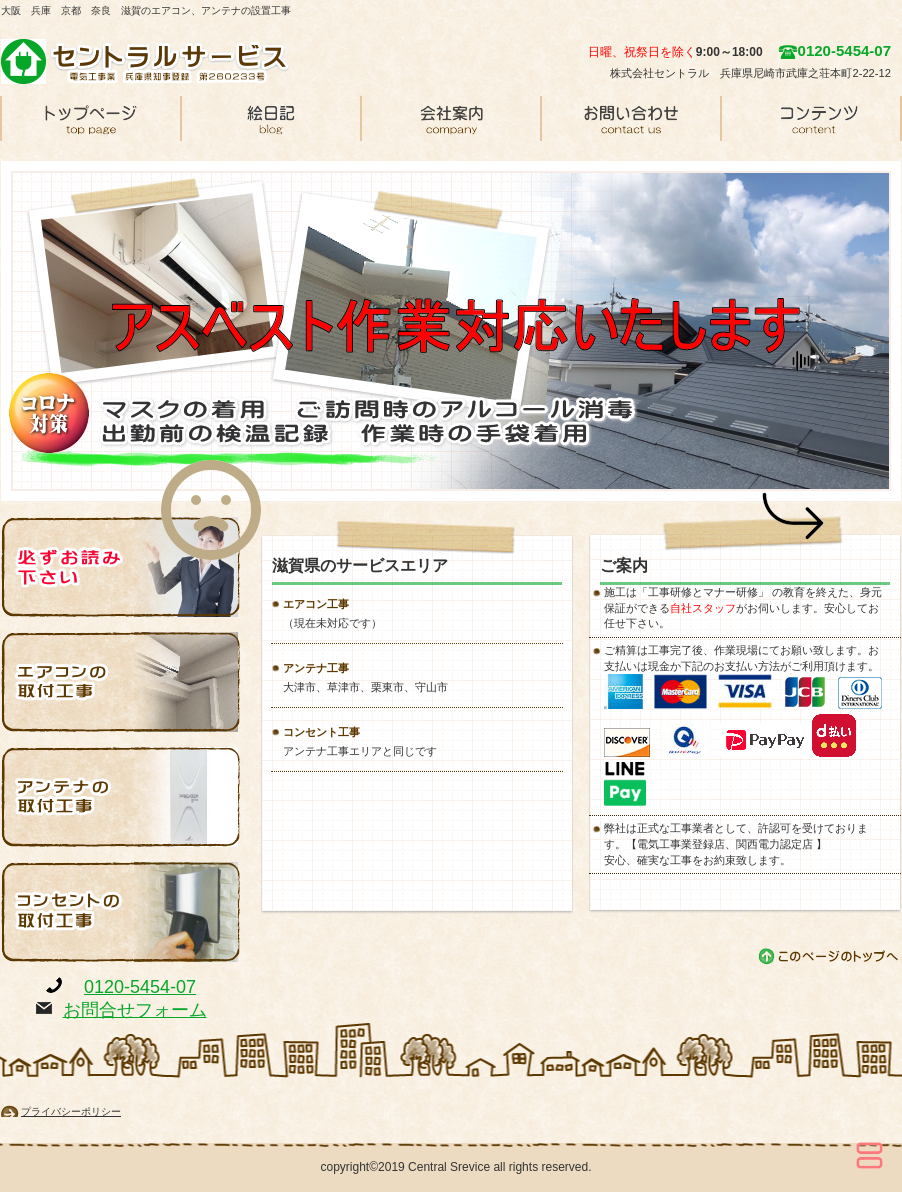 Image resolution: width=902 pixels, height=1192 pixels. I want to click on switch to list view, so click(869, 1155).